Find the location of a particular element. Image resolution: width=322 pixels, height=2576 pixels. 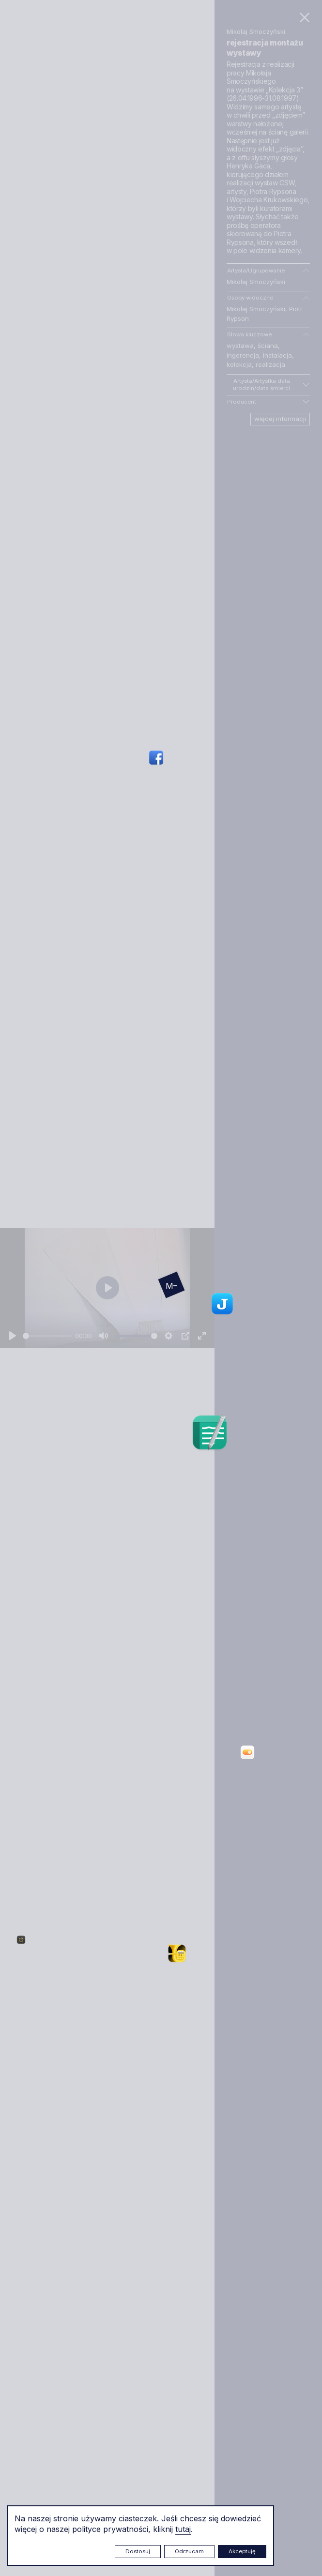

open marknote app for writing notes is located at coordinates (210, 1432).